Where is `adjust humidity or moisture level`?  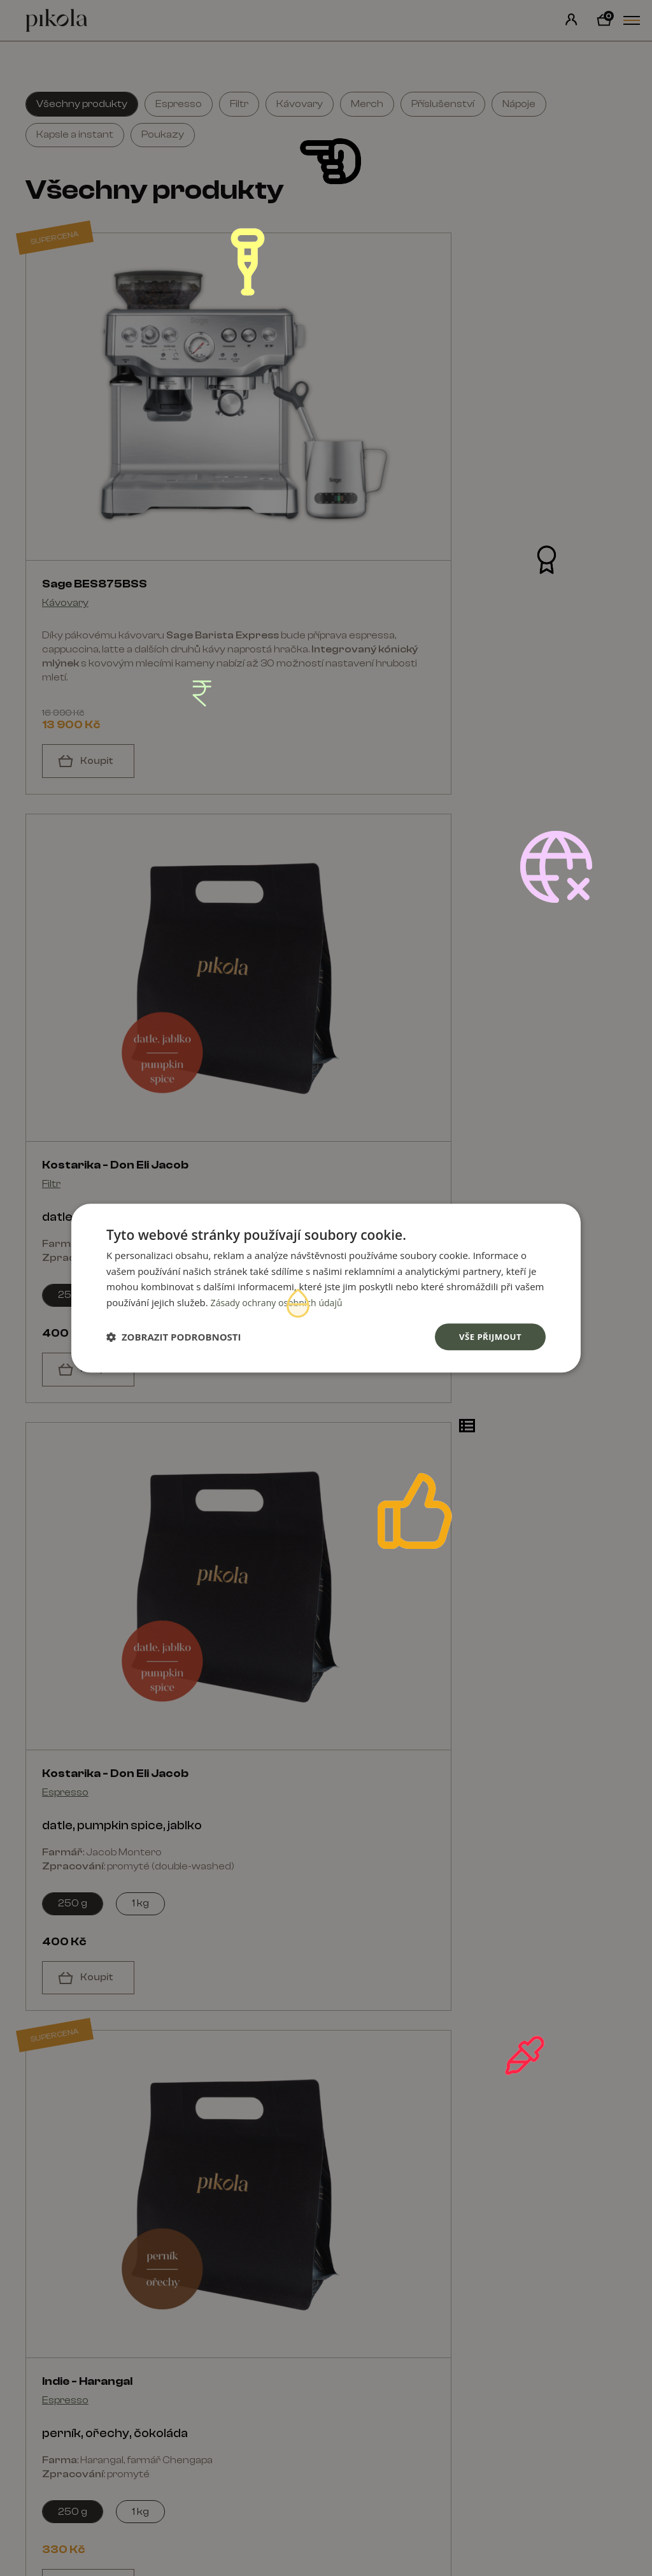
adjust humidity or moisture level is located at coordinates (298, 1304).